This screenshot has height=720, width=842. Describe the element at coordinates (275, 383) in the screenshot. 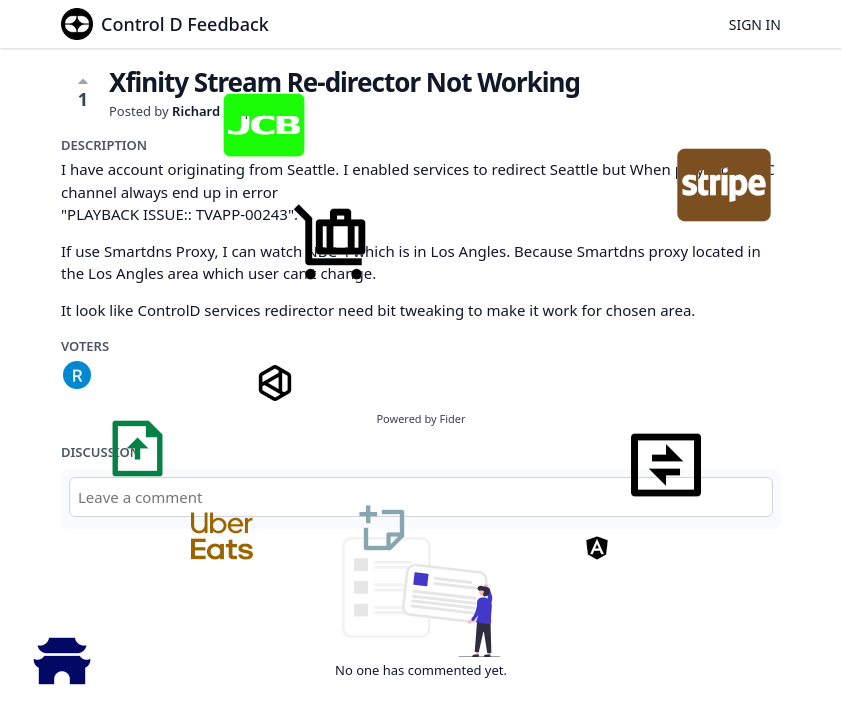

I see `pdm python package manager logo` at that location.